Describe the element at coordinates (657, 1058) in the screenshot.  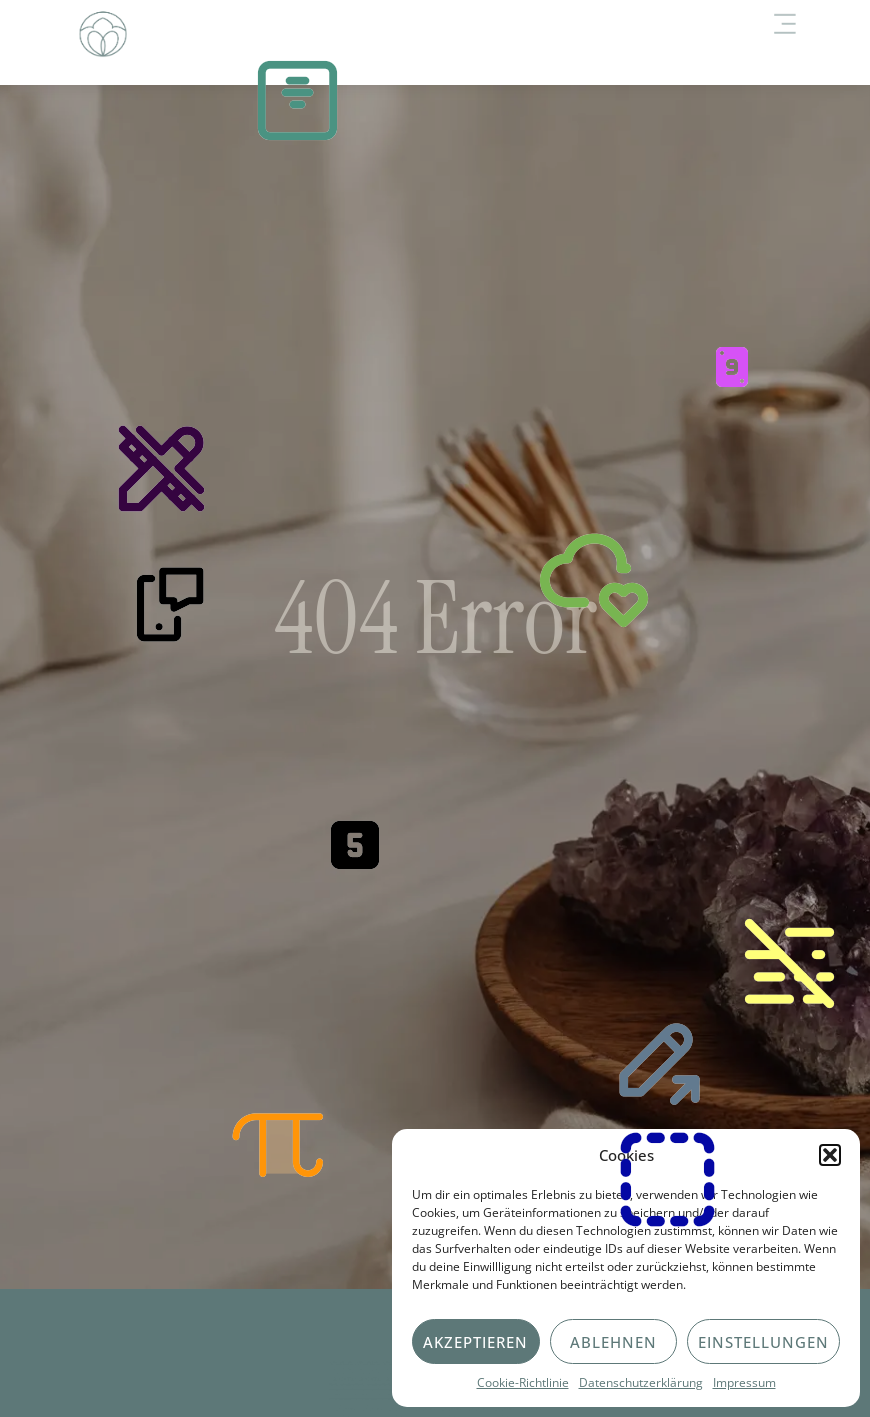
I see `share your edits or annotations` at that location.